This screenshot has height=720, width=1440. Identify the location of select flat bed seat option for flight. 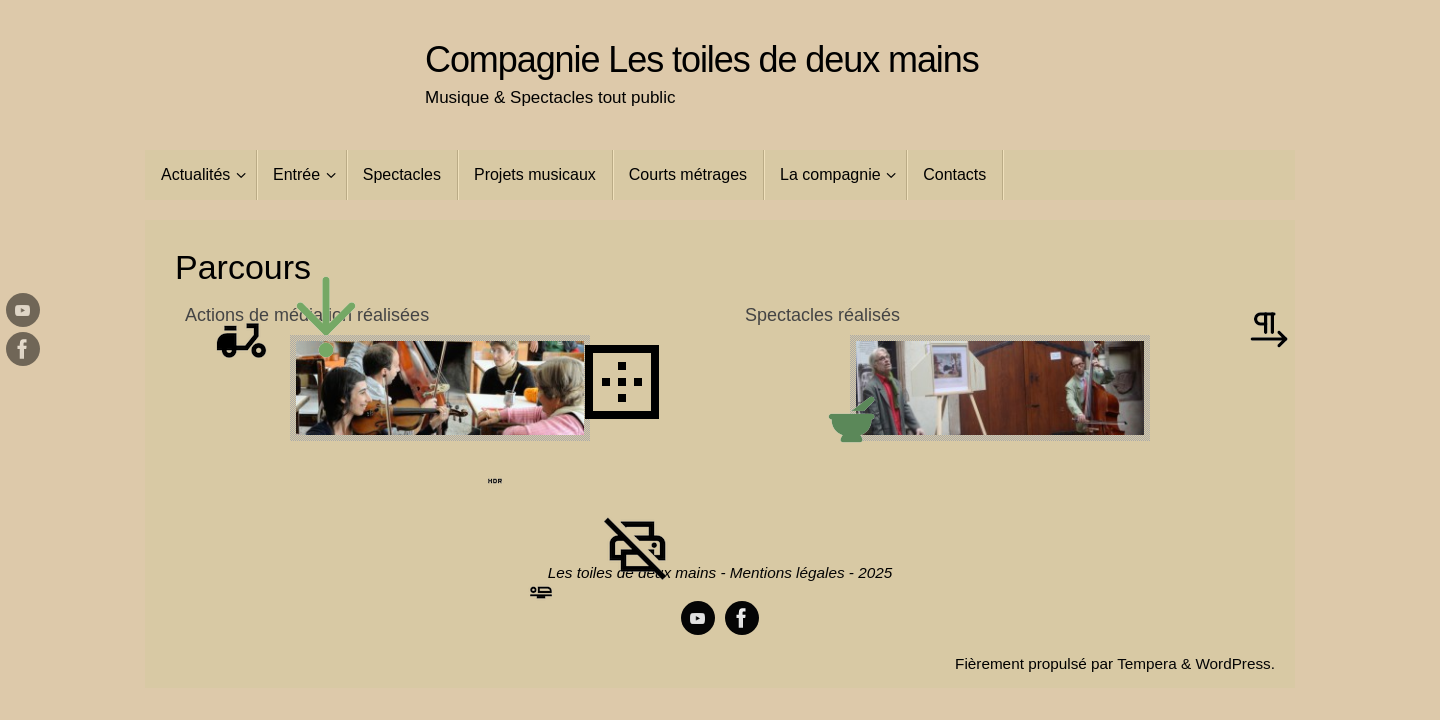
(541, 592).